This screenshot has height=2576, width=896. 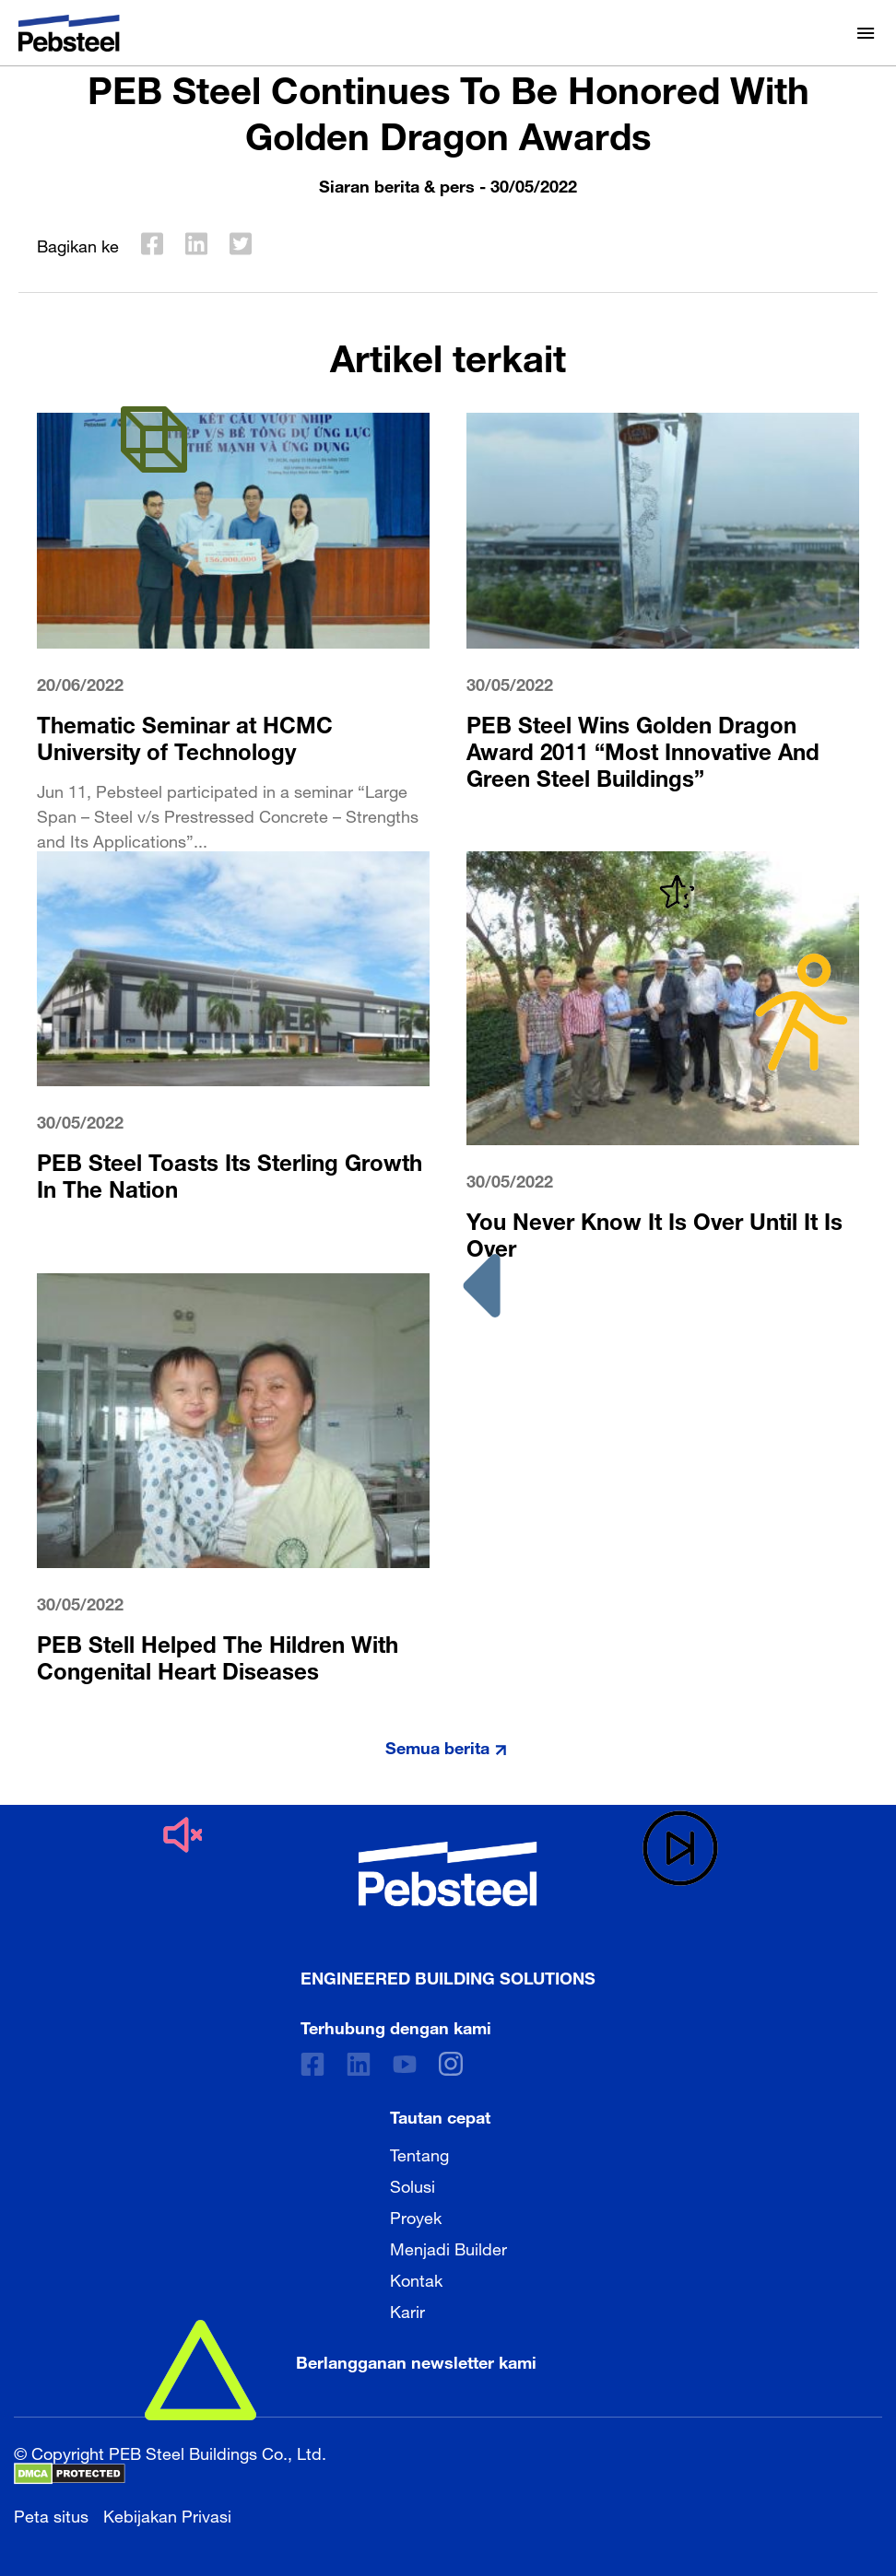 What do you see at coordinates (677, 892) in the screenshot?
I see `indicates a partial or half rating` at bounding box center [677, 892].